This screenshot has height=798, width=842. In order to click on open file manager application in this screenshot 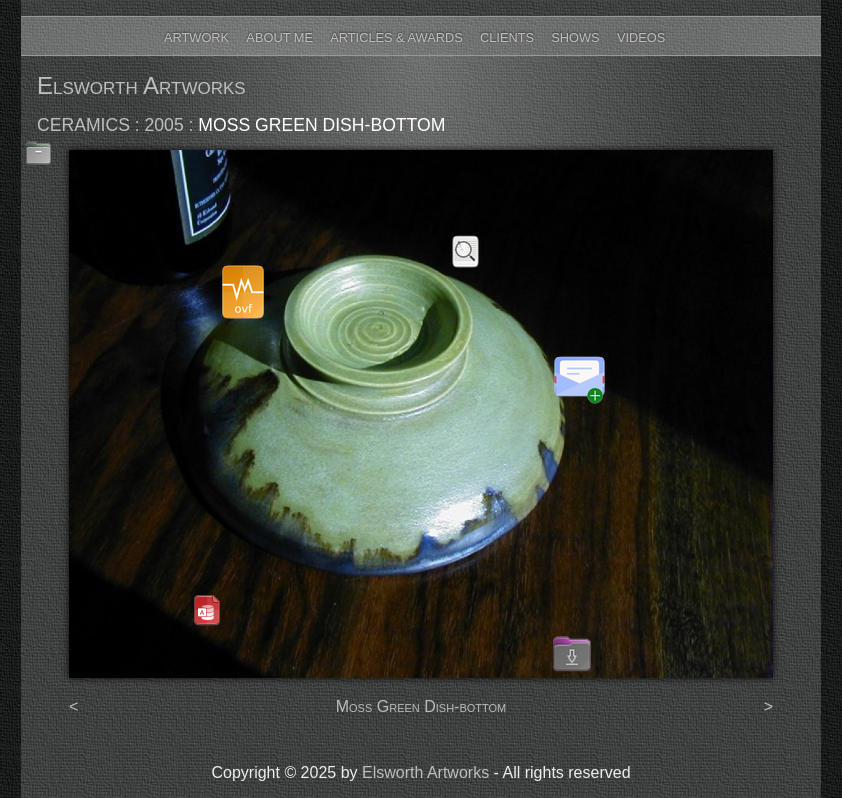, I will do `click(38, 152)`.